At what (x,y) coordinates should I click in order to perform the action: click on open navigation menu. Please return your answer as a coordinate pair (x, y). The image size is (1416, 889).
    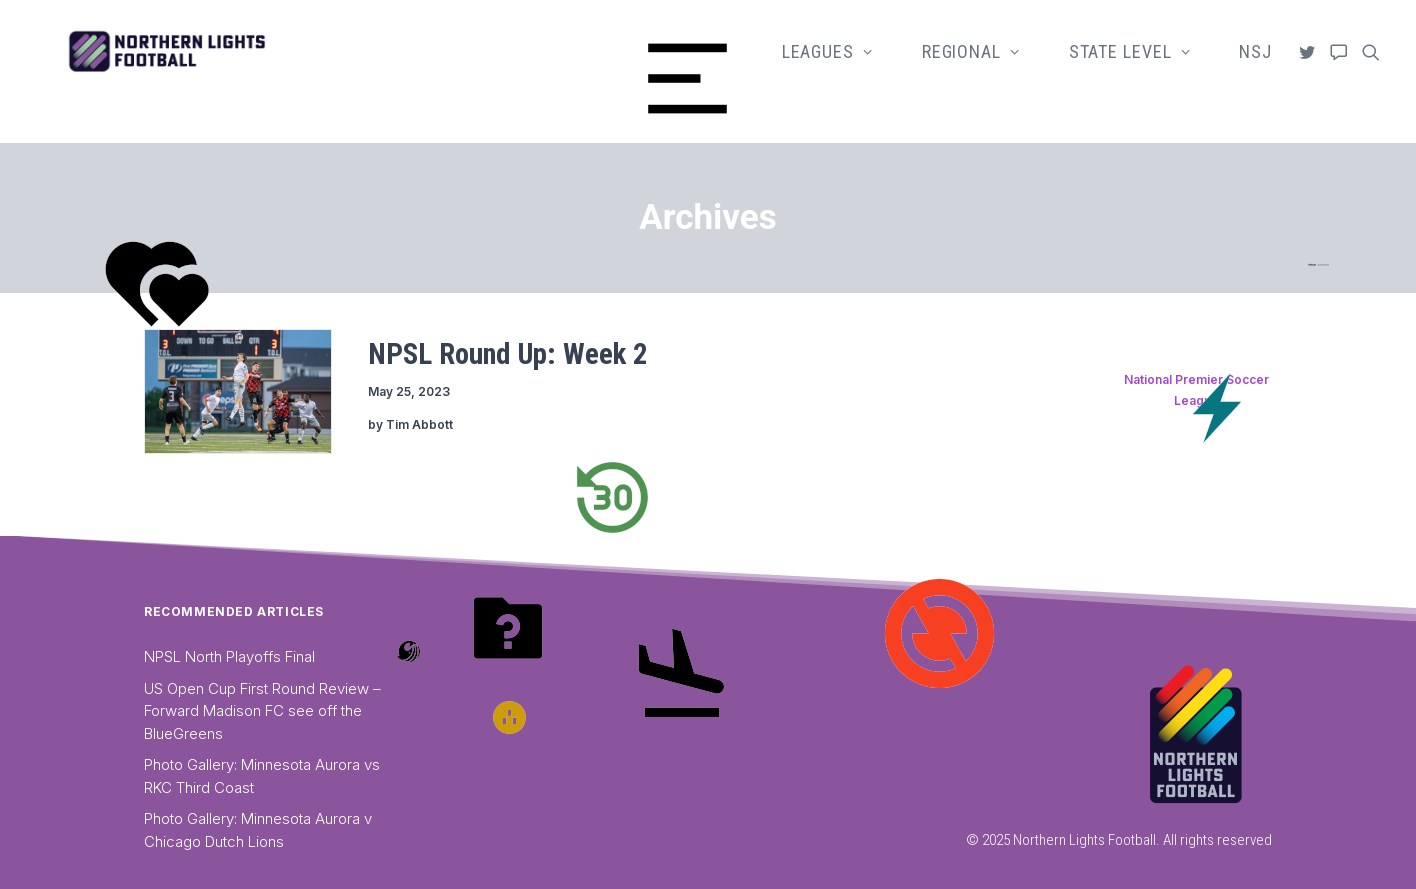
    Looking at the image, I should click on (687, 78).